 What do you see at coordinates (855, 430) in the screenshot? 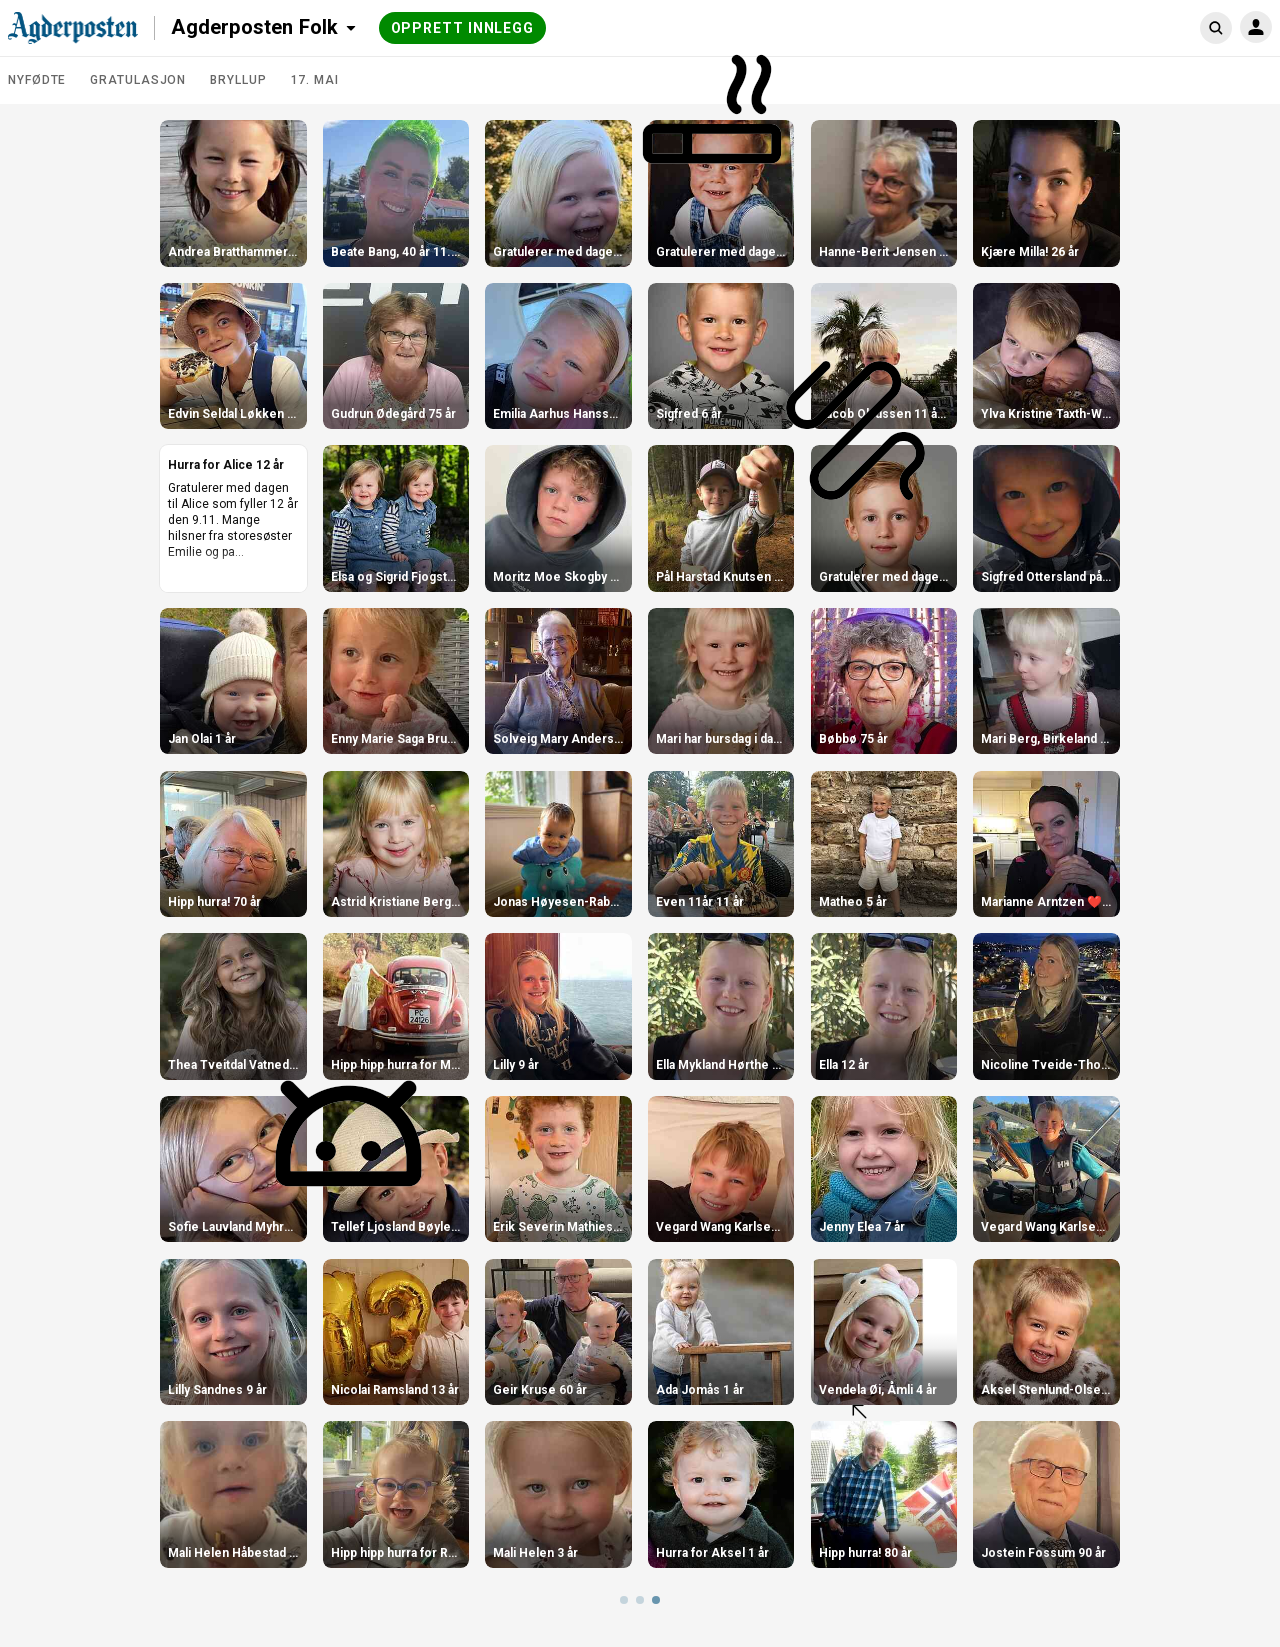
I see `access freehand drawing or annotation tools` at bounding box center [855, 430].